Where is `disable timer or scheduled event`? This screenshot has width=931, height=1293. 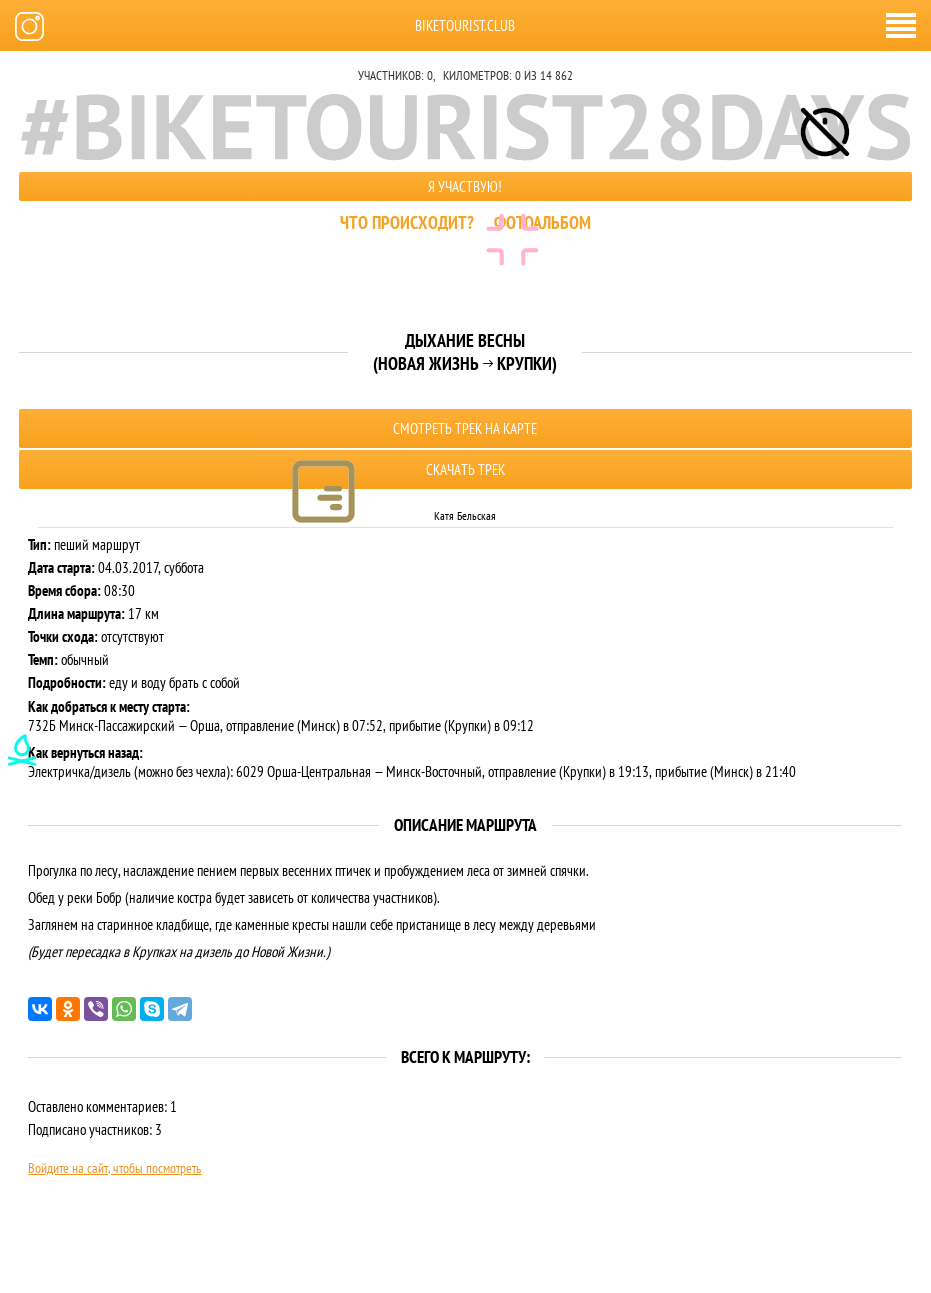
disable timer or scheduled event is located at coordinates (825, 132).